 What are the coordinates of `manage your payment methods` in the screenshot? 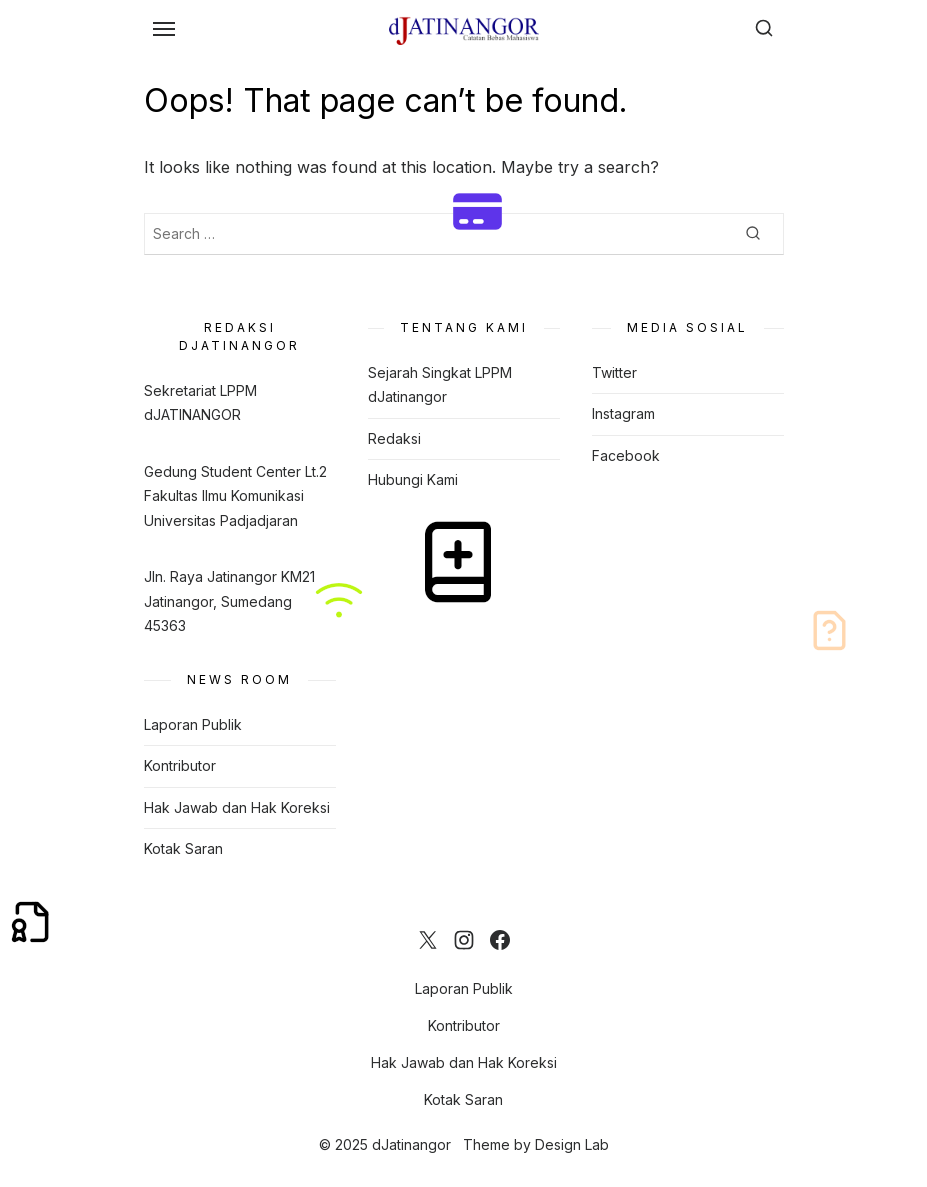 It's located at (477, 211).